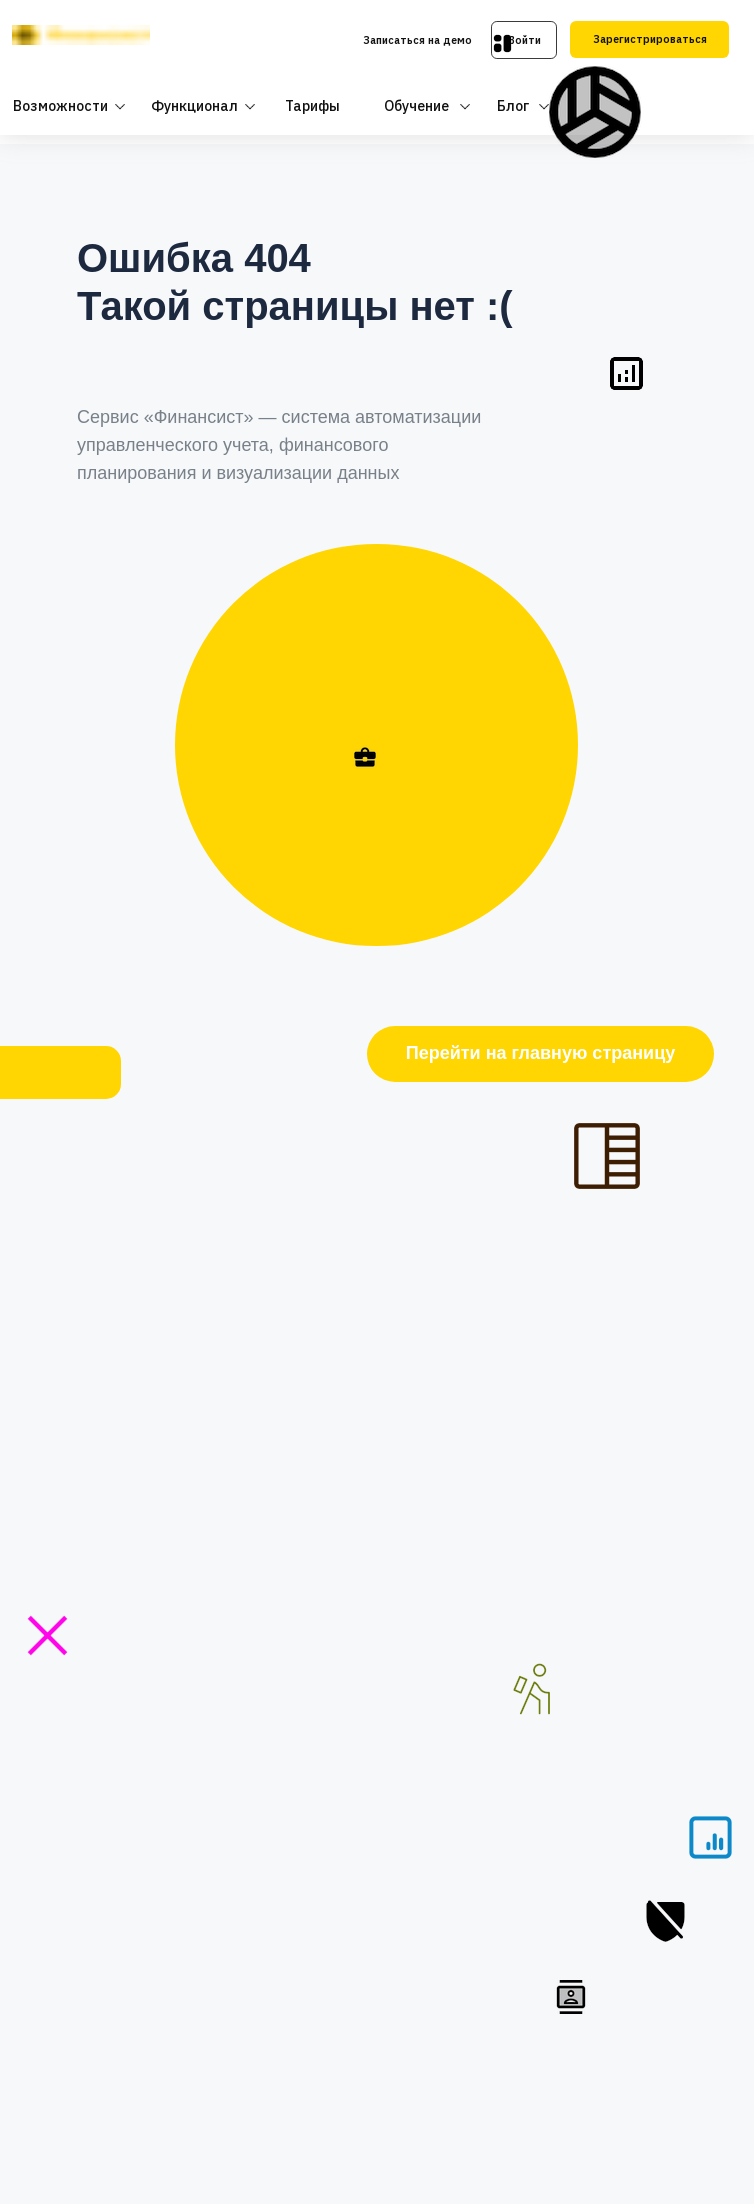  What do you see at coordinates (626, 373) in the screenshot?
I see `view analytics and statistics` at bounding box center [626, 373].